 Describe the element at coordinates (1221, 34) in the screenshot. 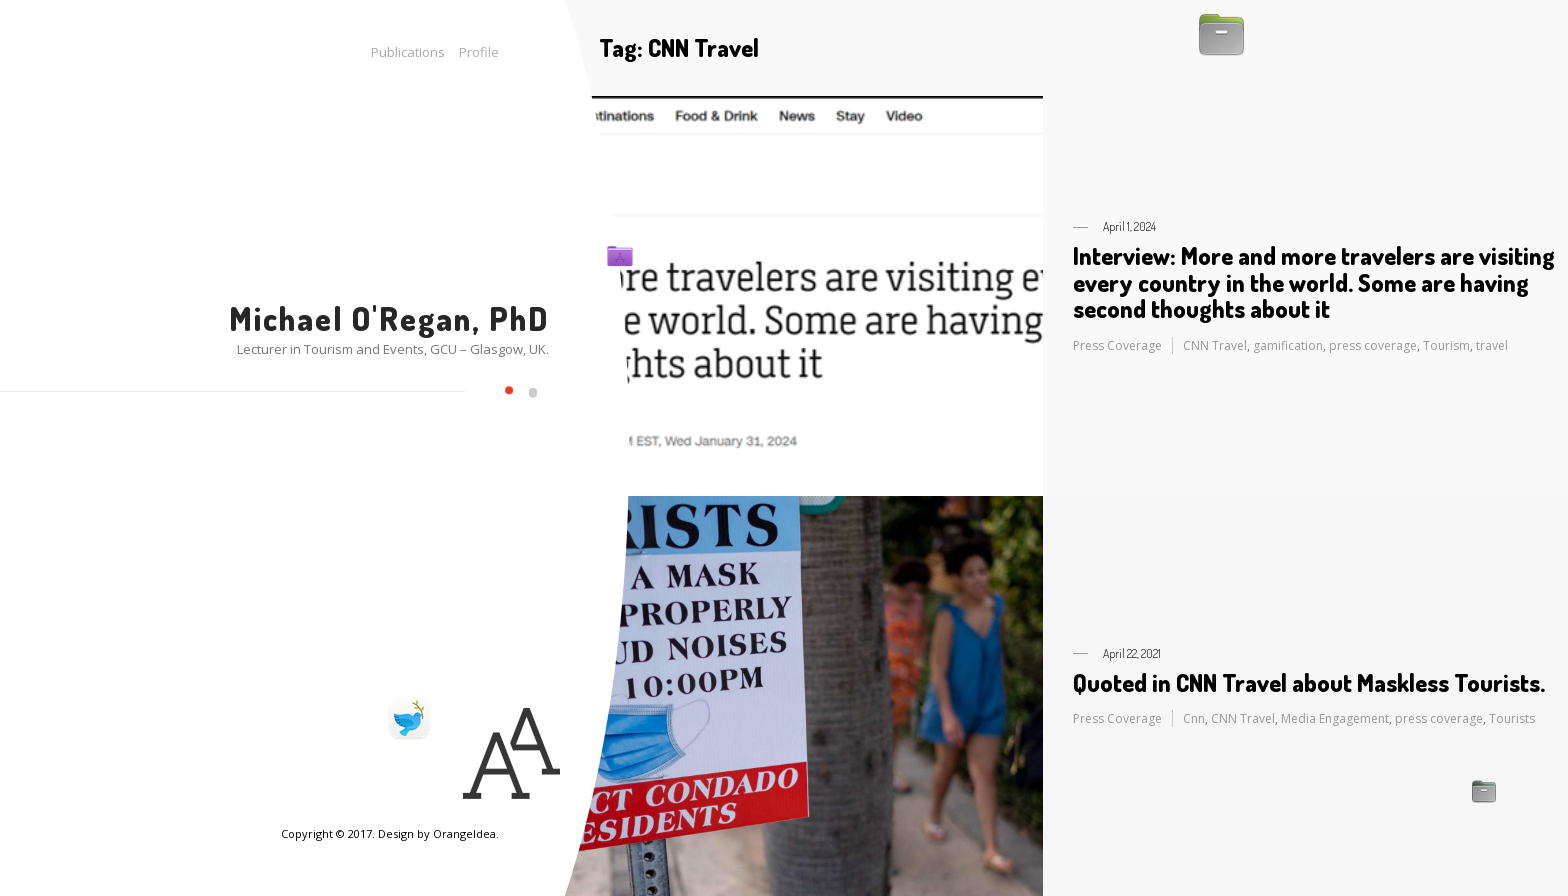

I see `open the file manager app` at that location.